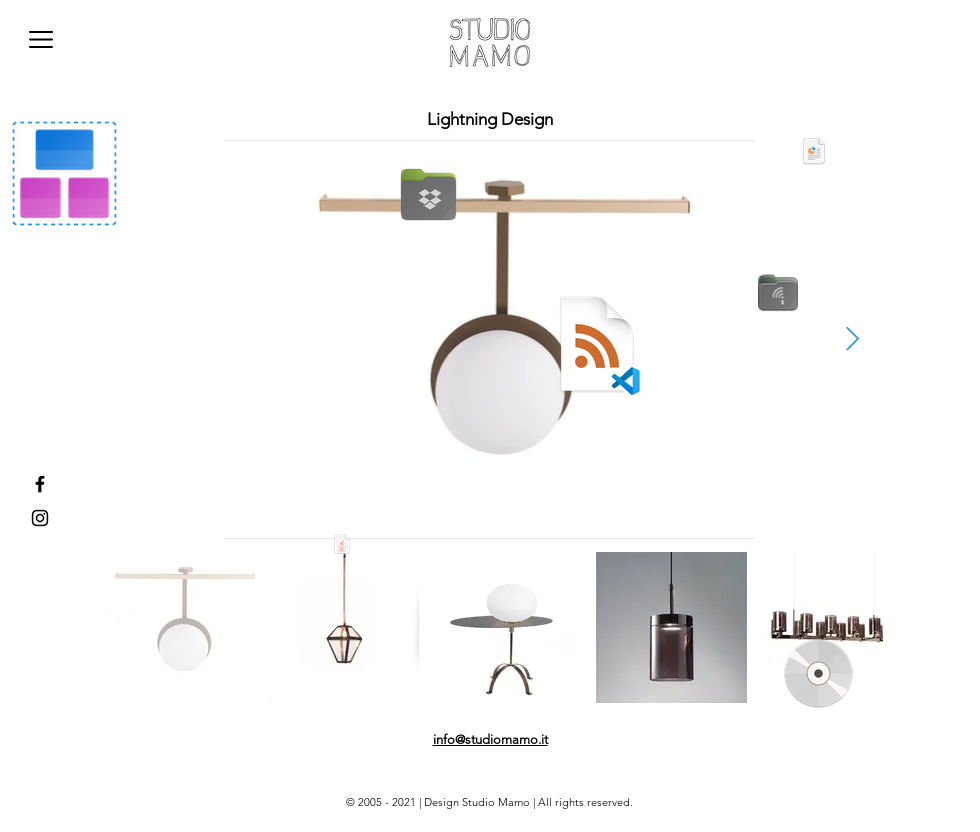 The height and width of the screenshot is (832, 980). Describe the element at coordinates (64, 173) in the screenshot. I see `select all items in the current view` at that location.